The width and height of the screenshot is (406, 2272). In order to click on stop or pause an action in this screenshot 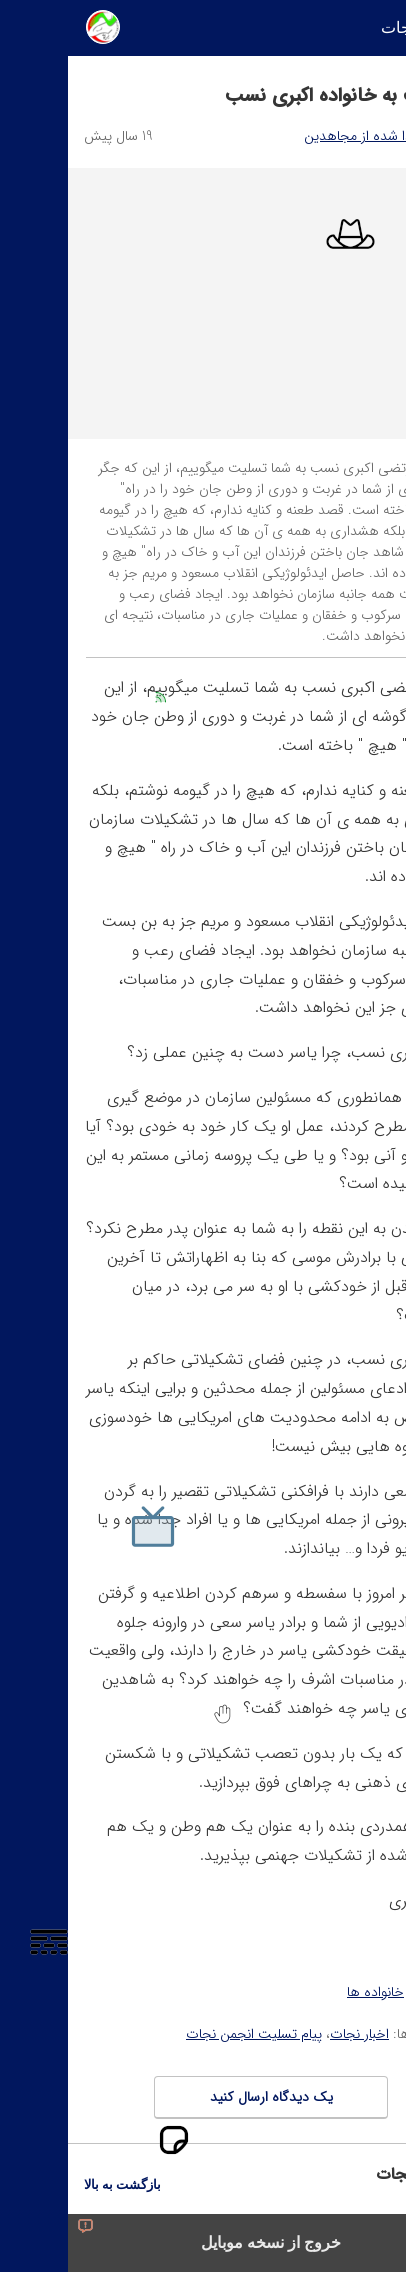, I will do `click(223, 1714)`.